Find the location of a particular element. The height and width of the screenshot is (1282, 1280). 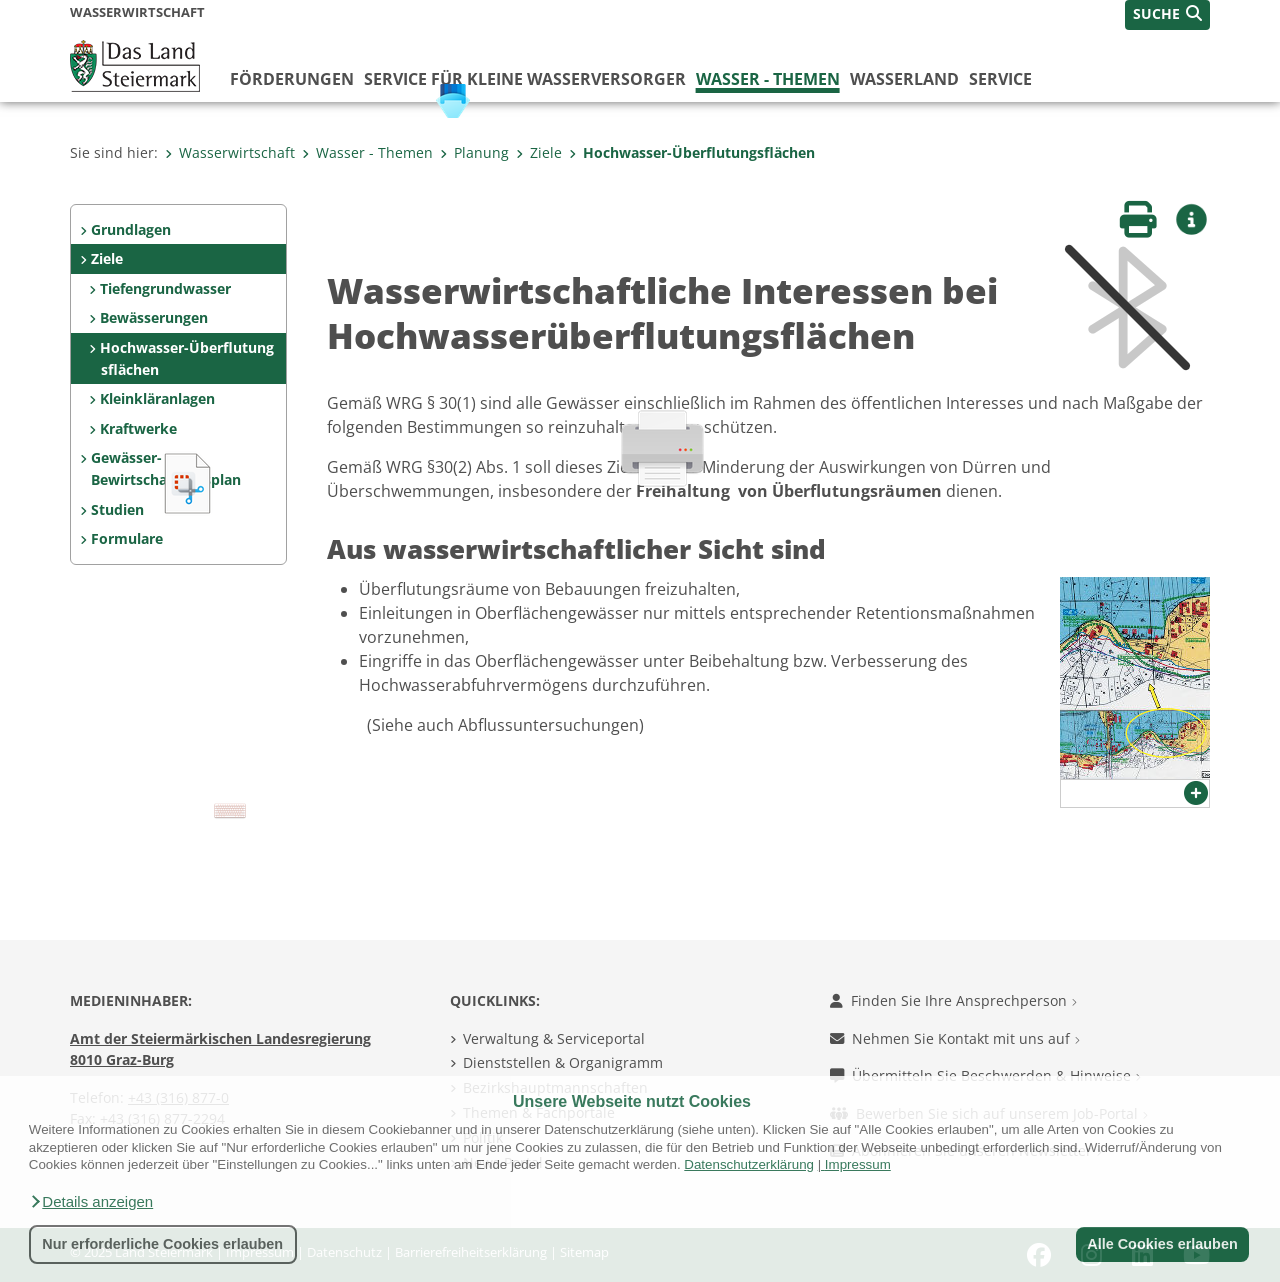

bluetooth keyboard connected is located at coordinates (230, 811).